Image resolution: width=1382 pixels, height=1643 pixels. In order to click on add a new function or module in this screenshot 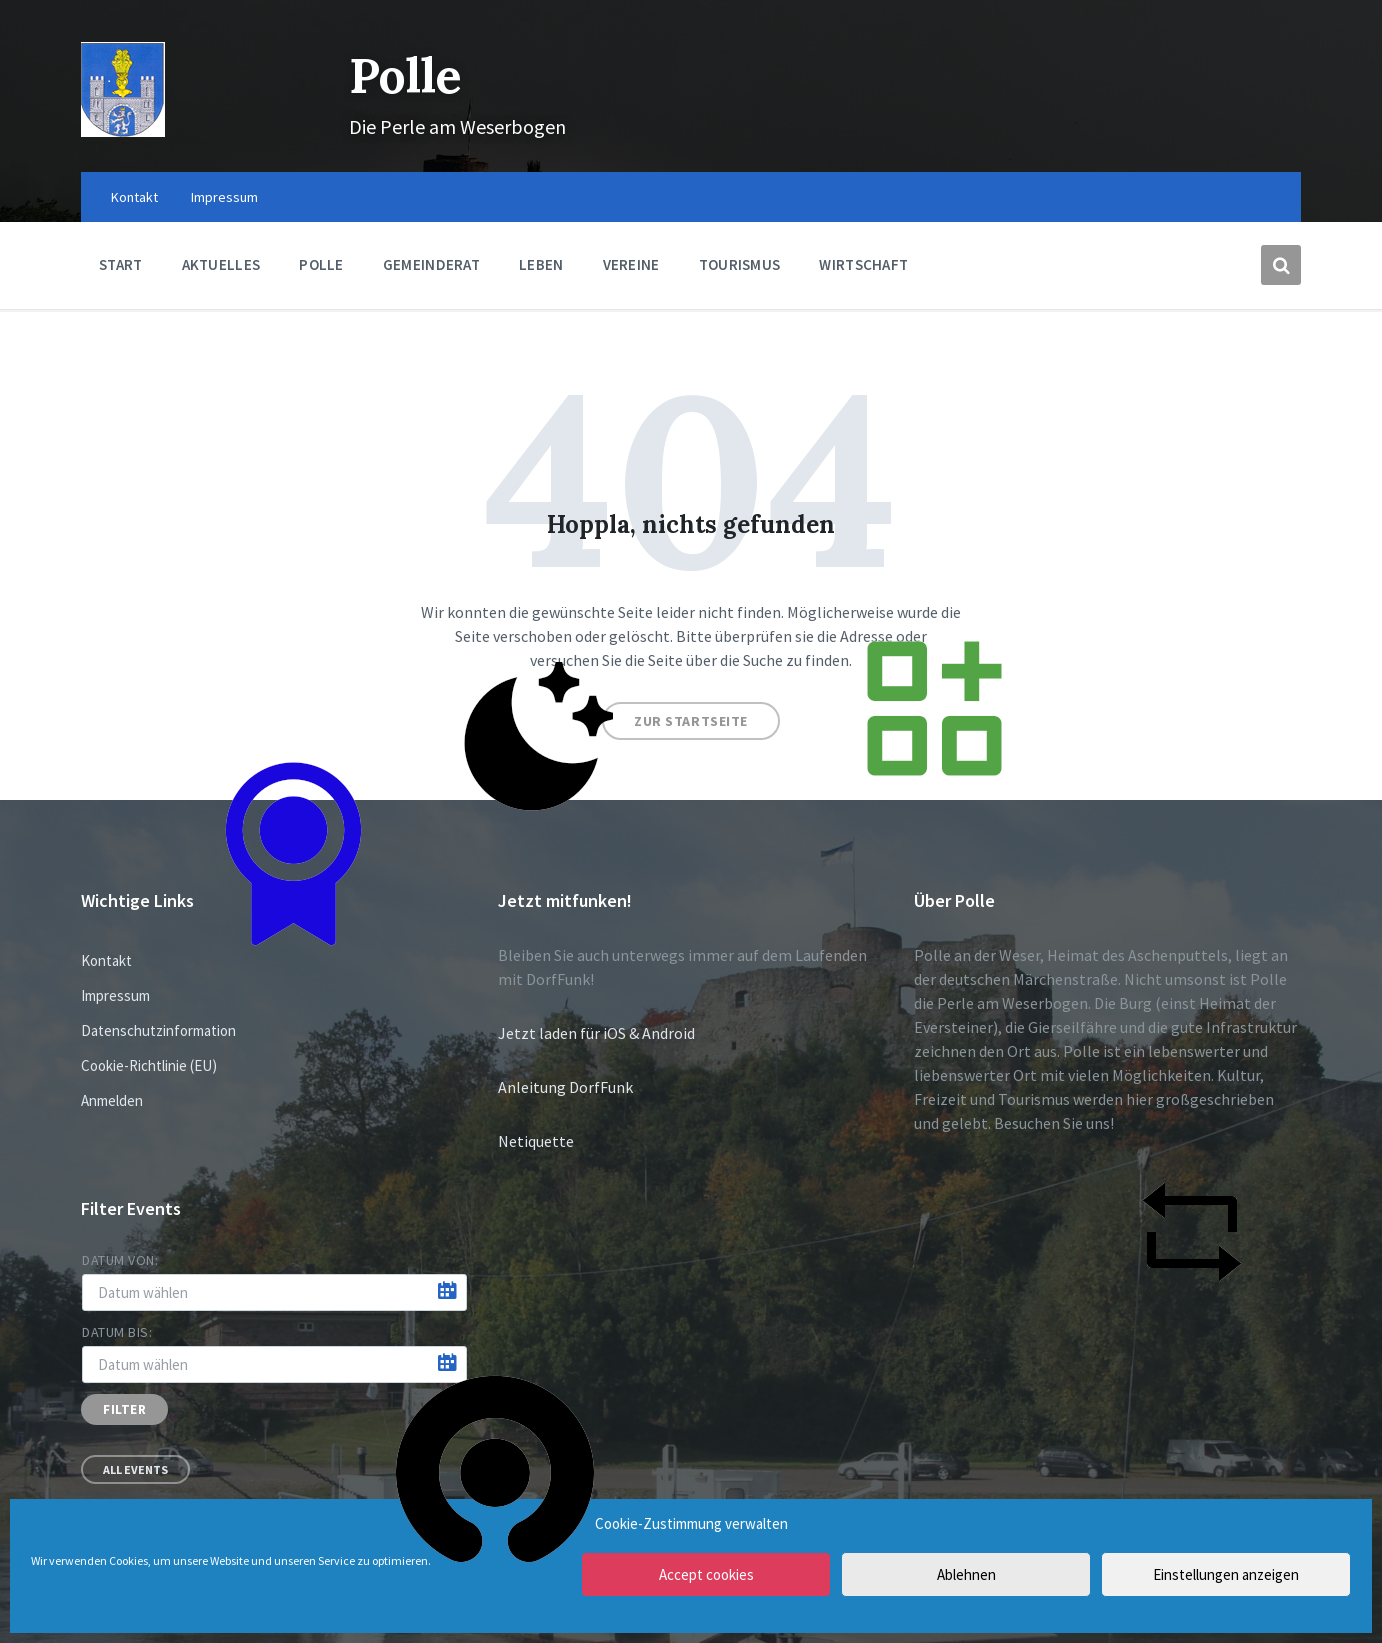, I will do `click(934, 708)`.